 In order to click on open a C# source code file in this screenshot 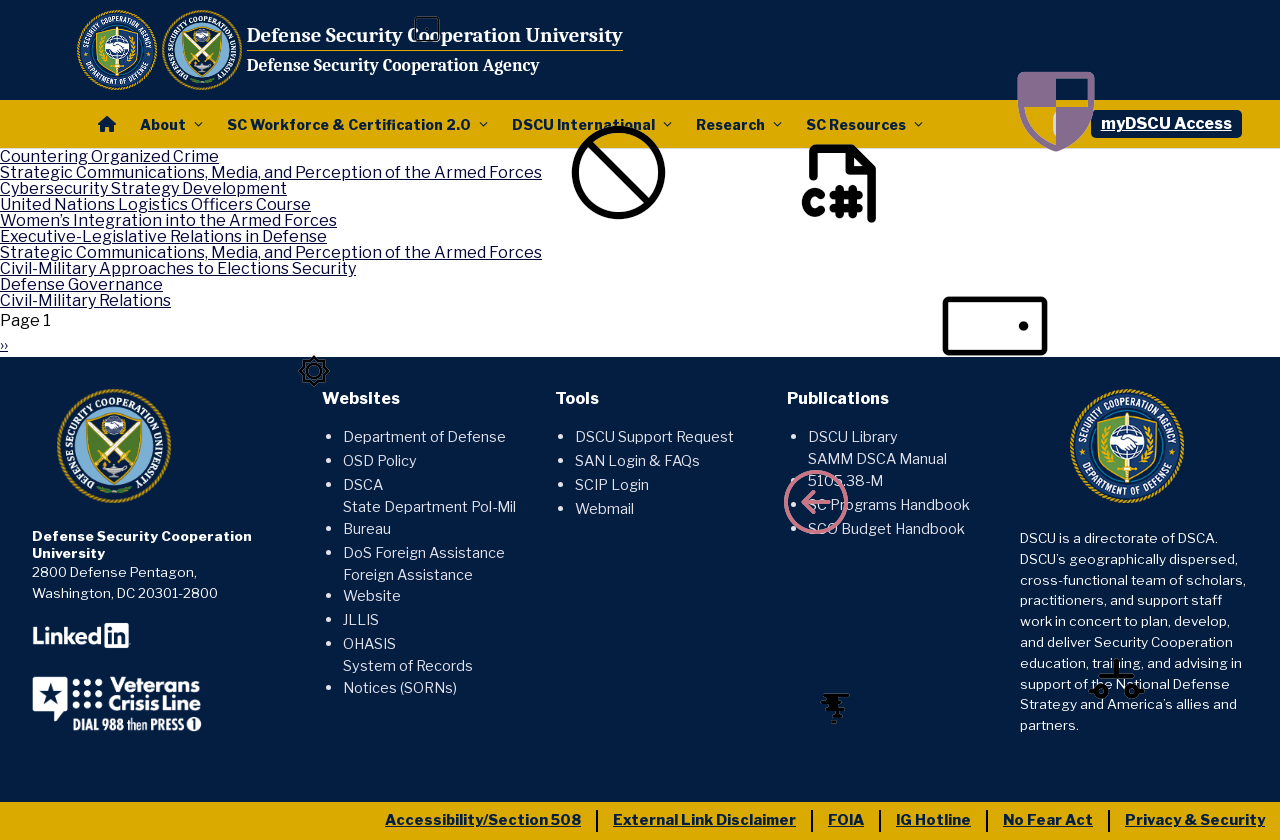, I will do `click(842, 183)`.